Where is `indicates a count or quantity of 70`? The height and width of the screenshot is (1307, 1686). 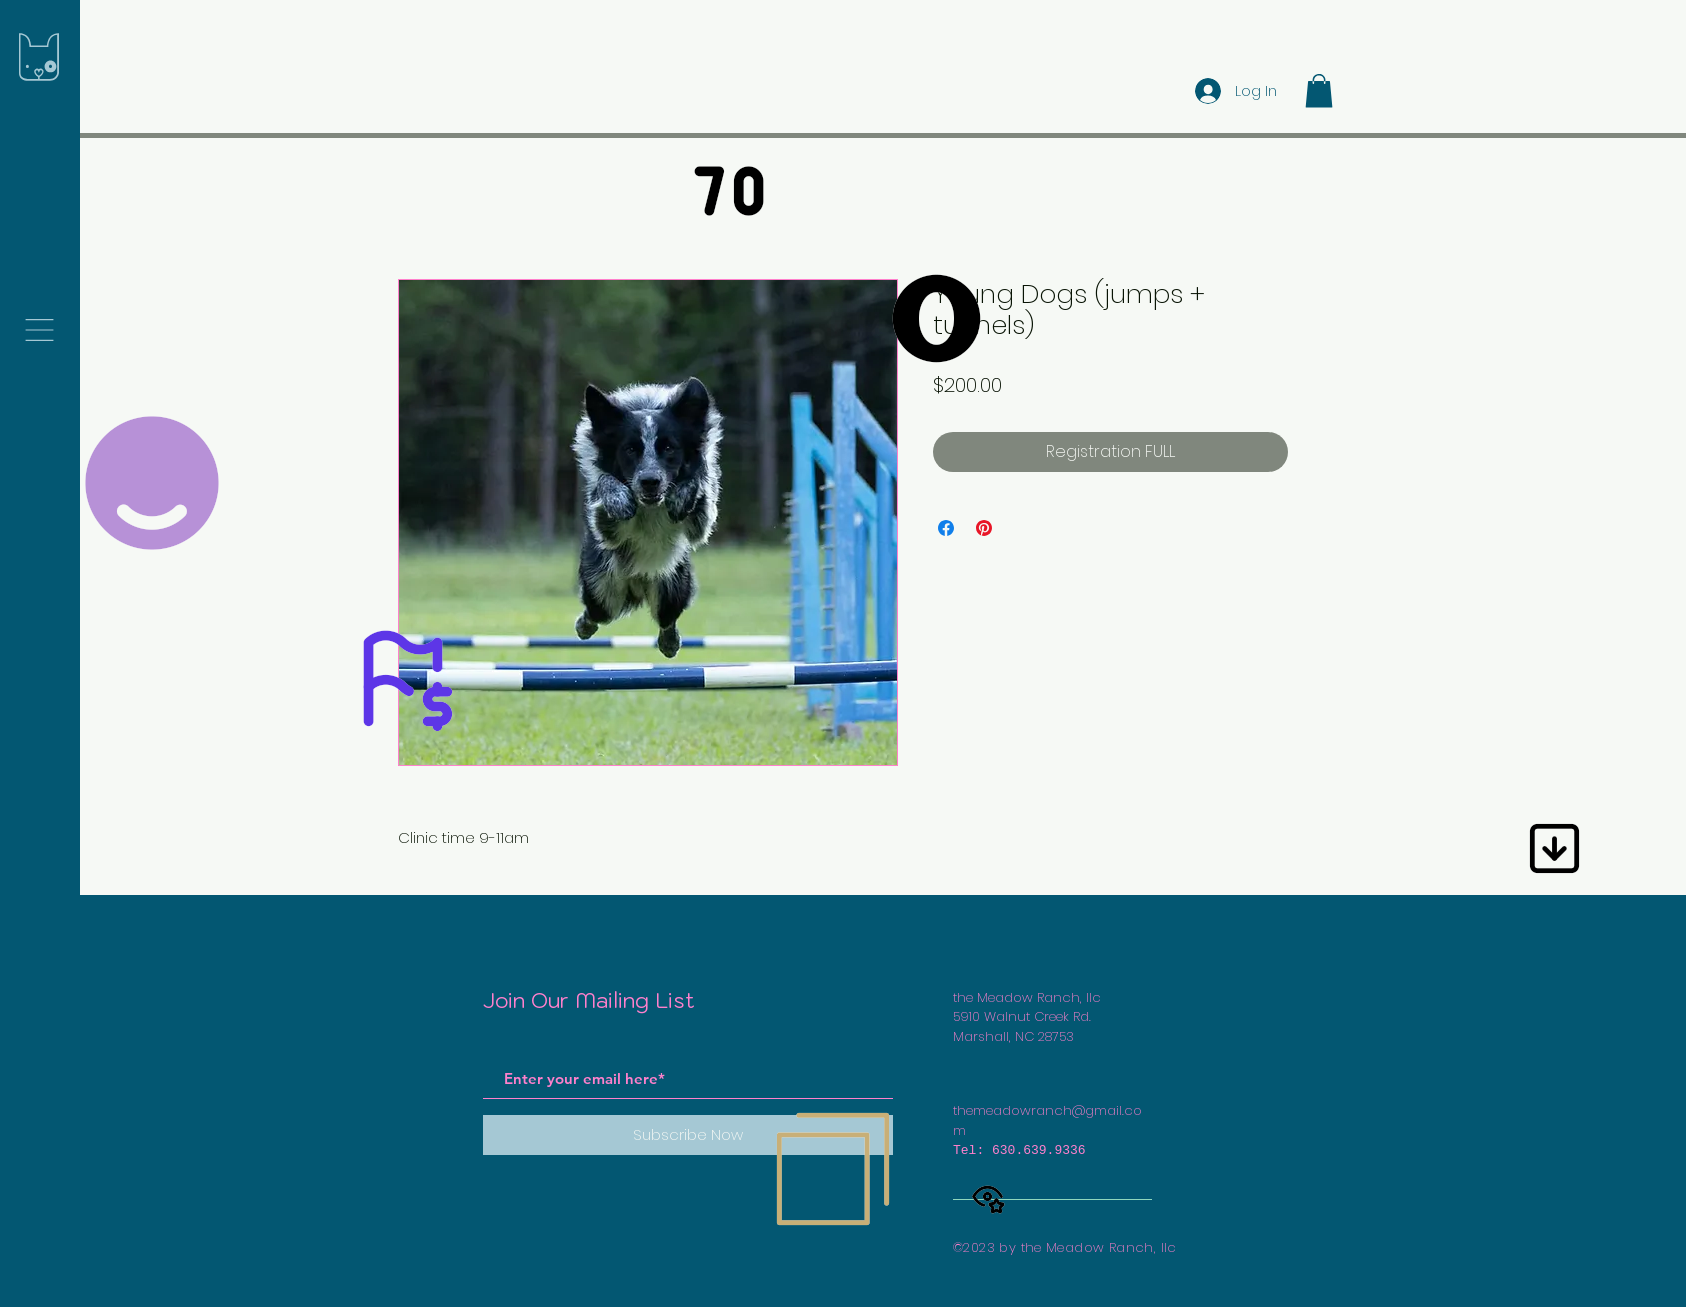 indicates a count or quantity of 70 is located at coordinates (729, 191).